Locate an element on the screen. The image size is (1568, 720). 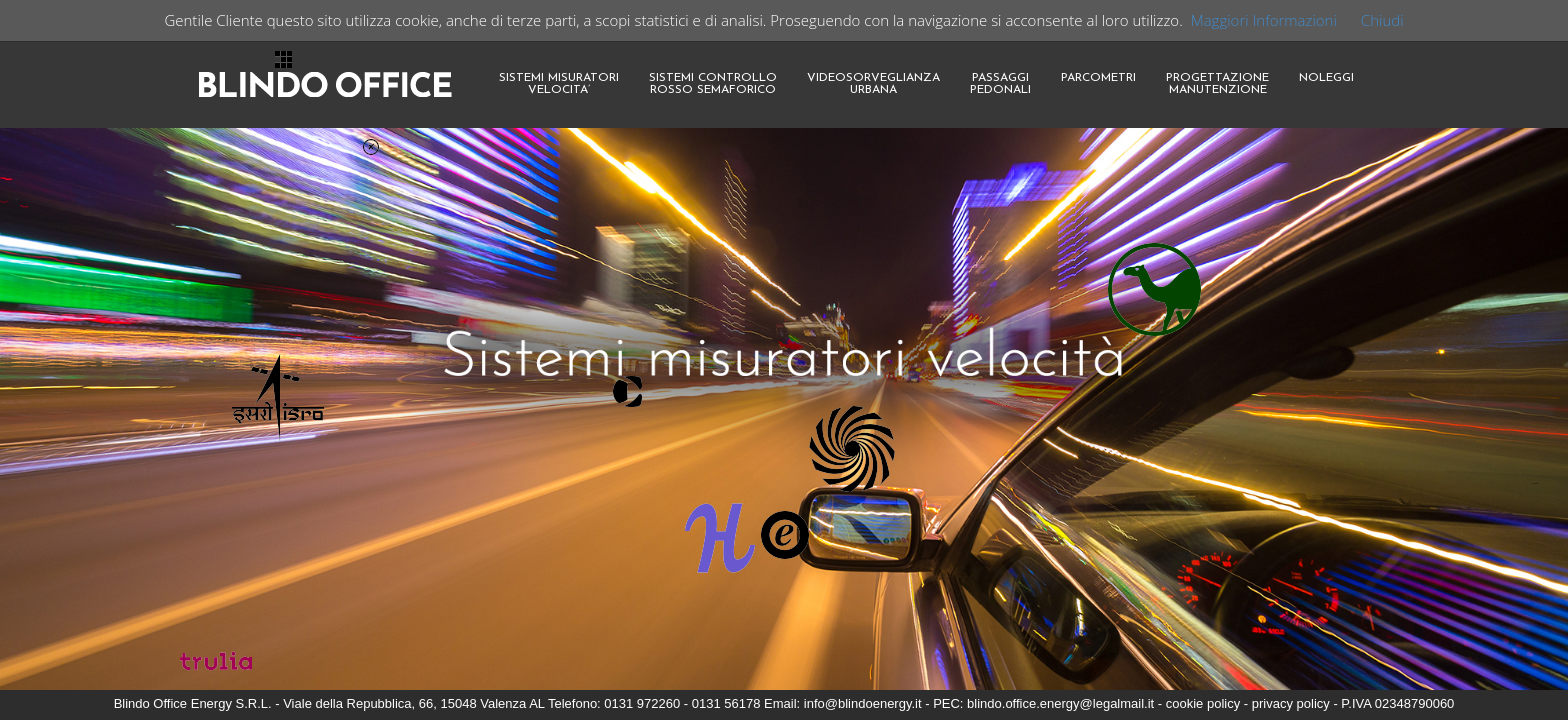
trusted shops certification badge indicating verified seller status is located at coordinates (785, 535).